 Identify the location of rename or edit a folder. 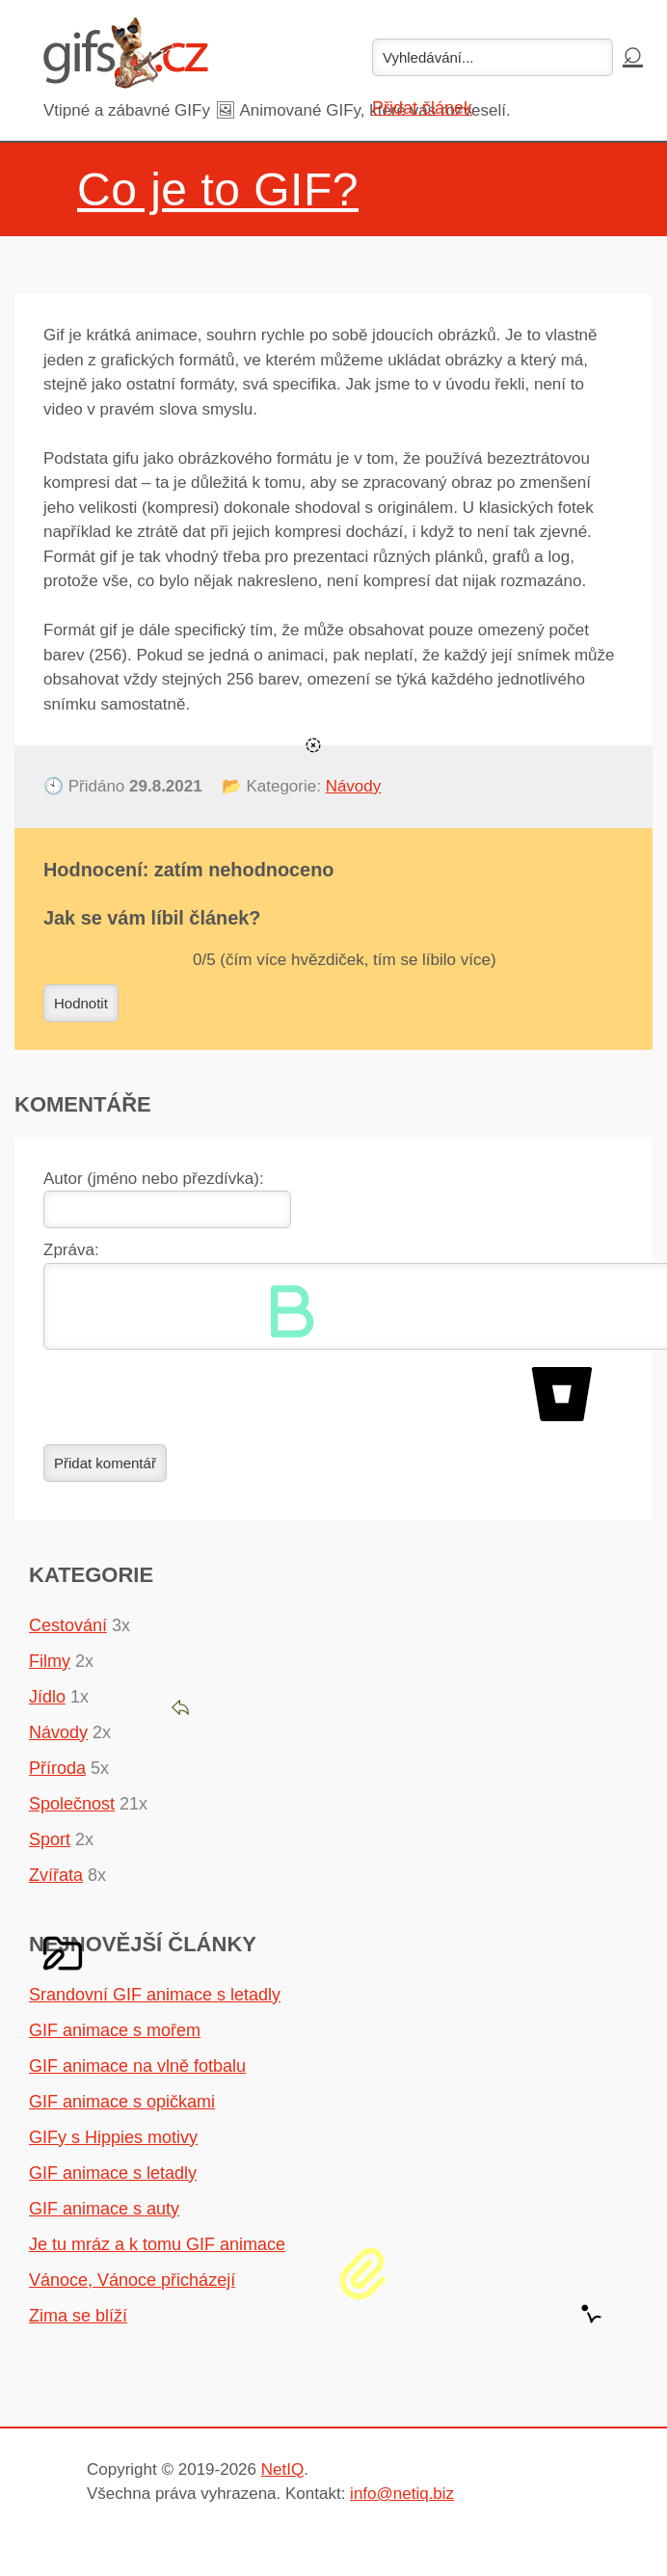
(63, 1954).